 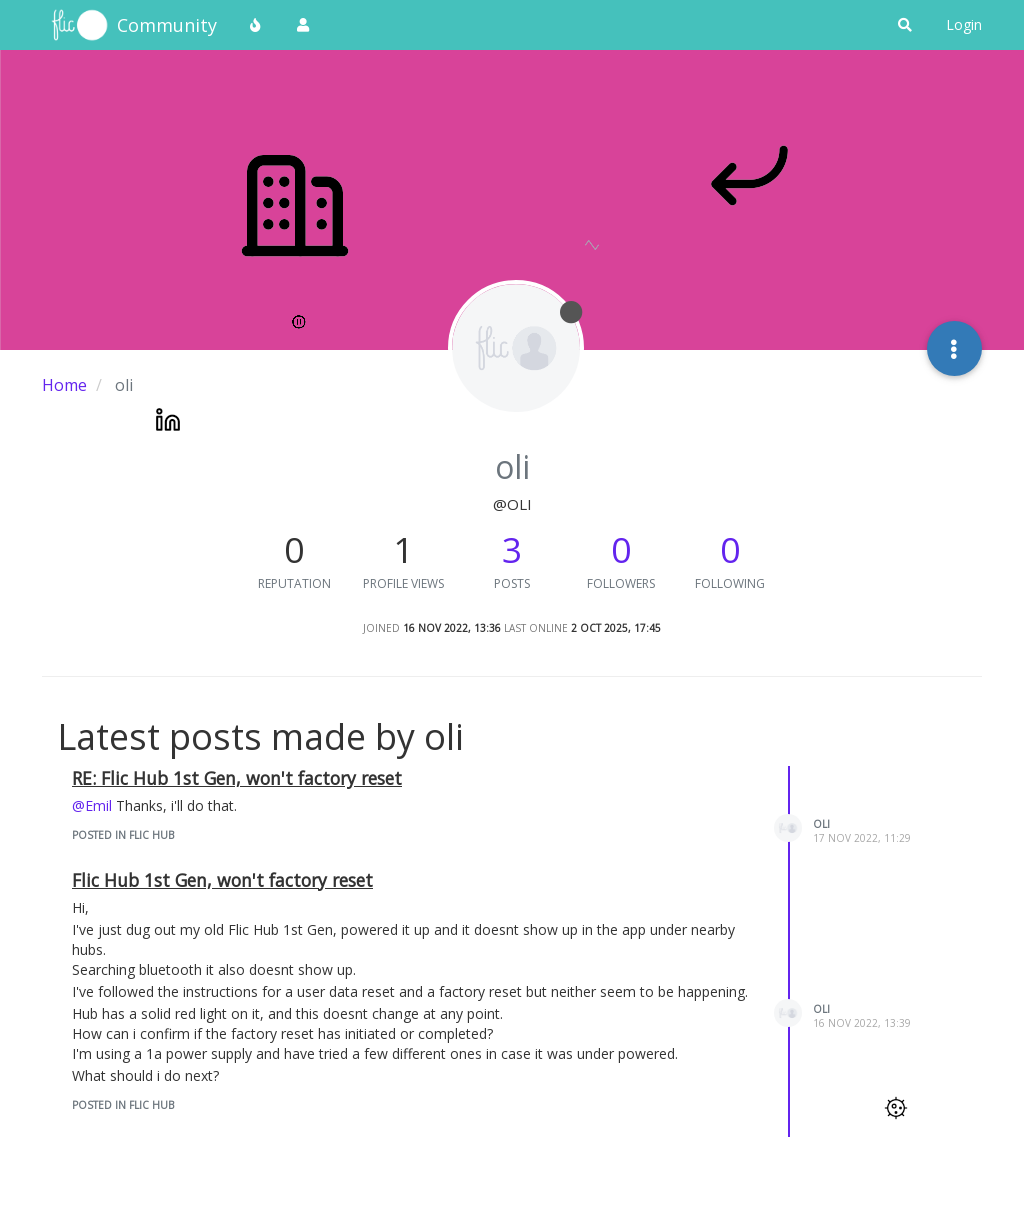 I want to click on visit linkedin profile, so click(x=168, y=420).